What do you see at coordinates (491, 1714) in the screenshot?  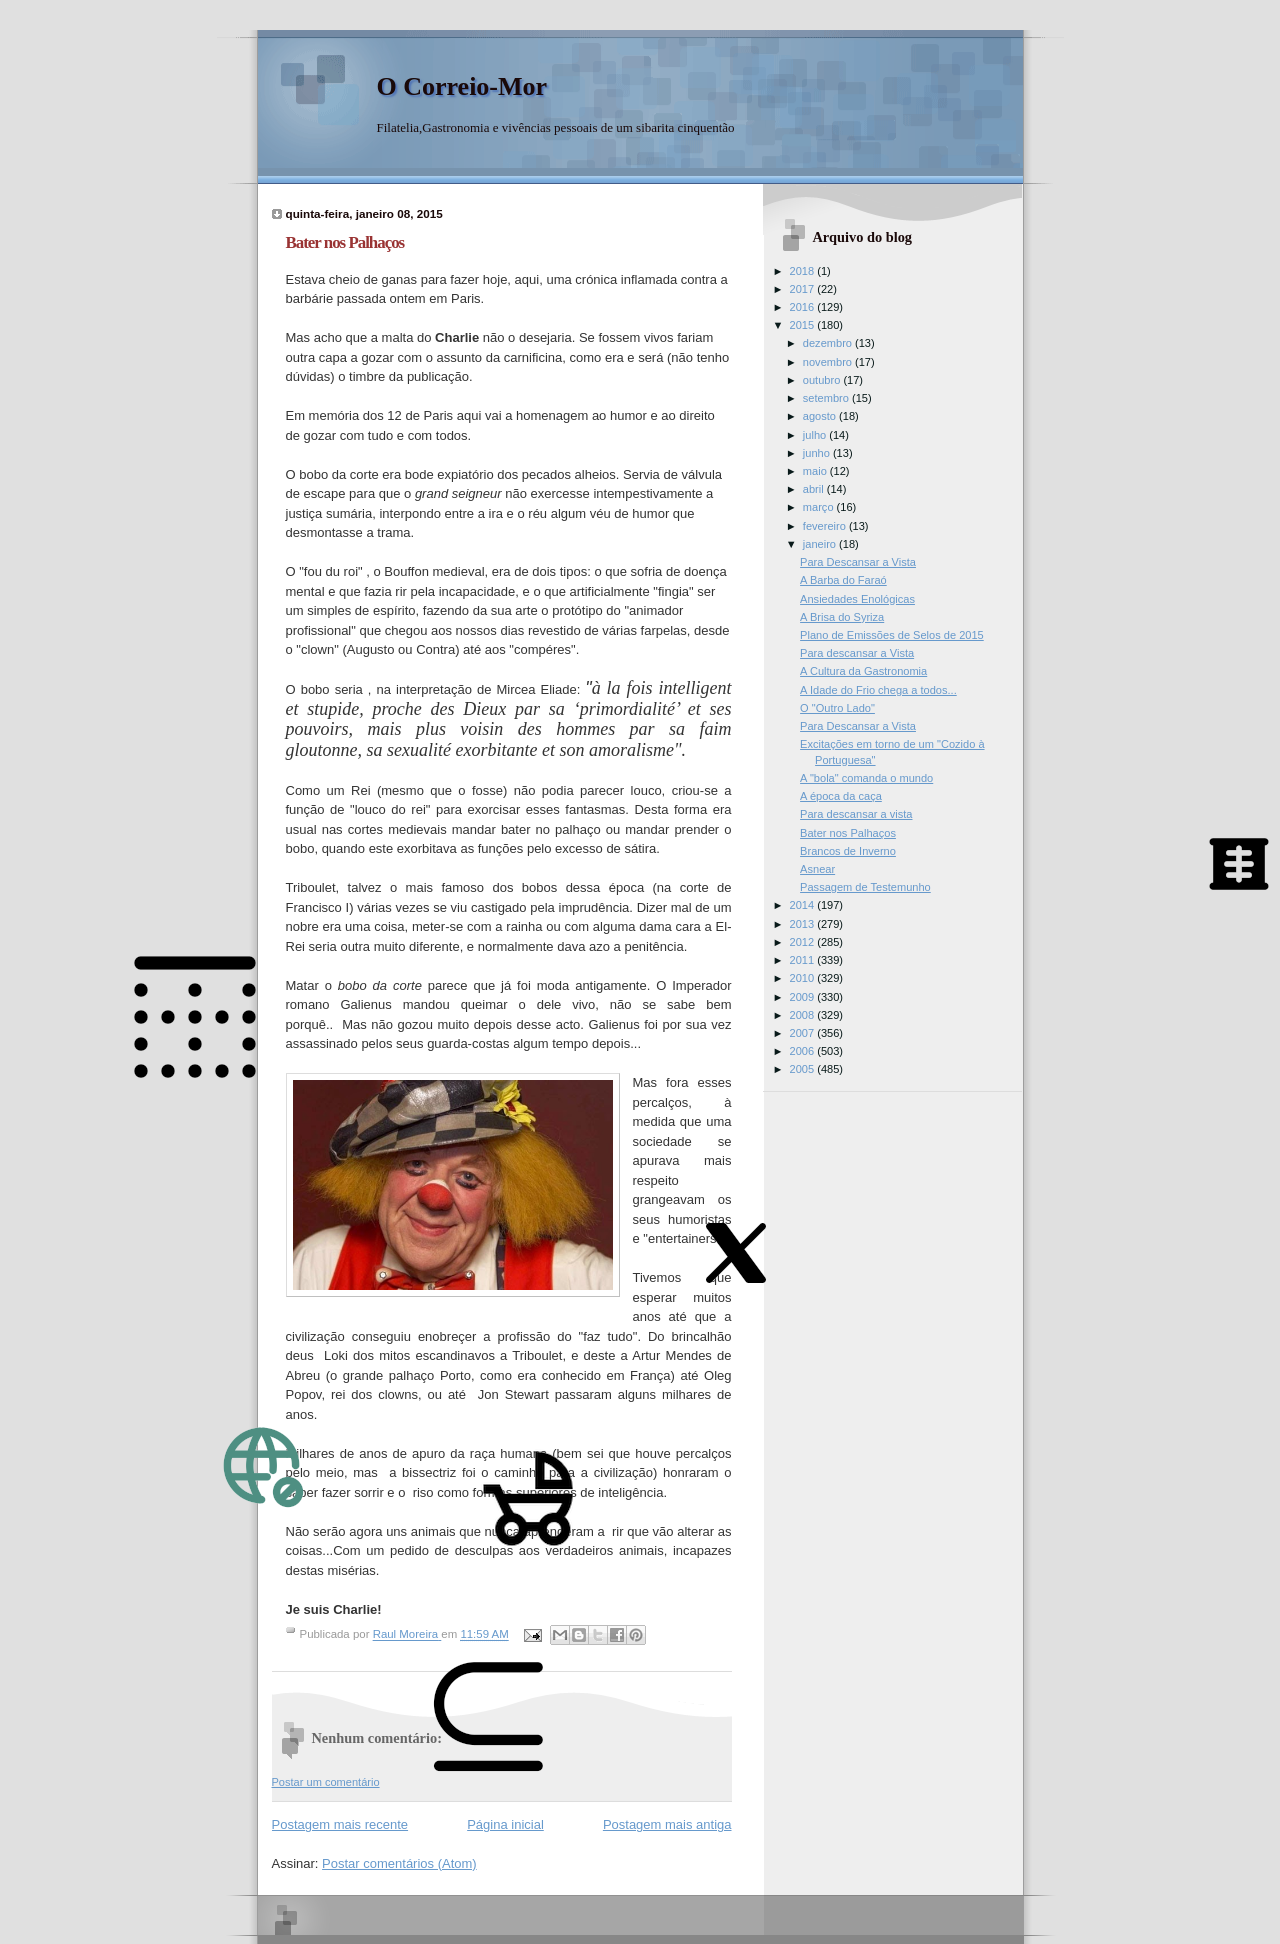 I see `indicates a subset relationship in mathematical notation` at bounding box center [491, 1714].